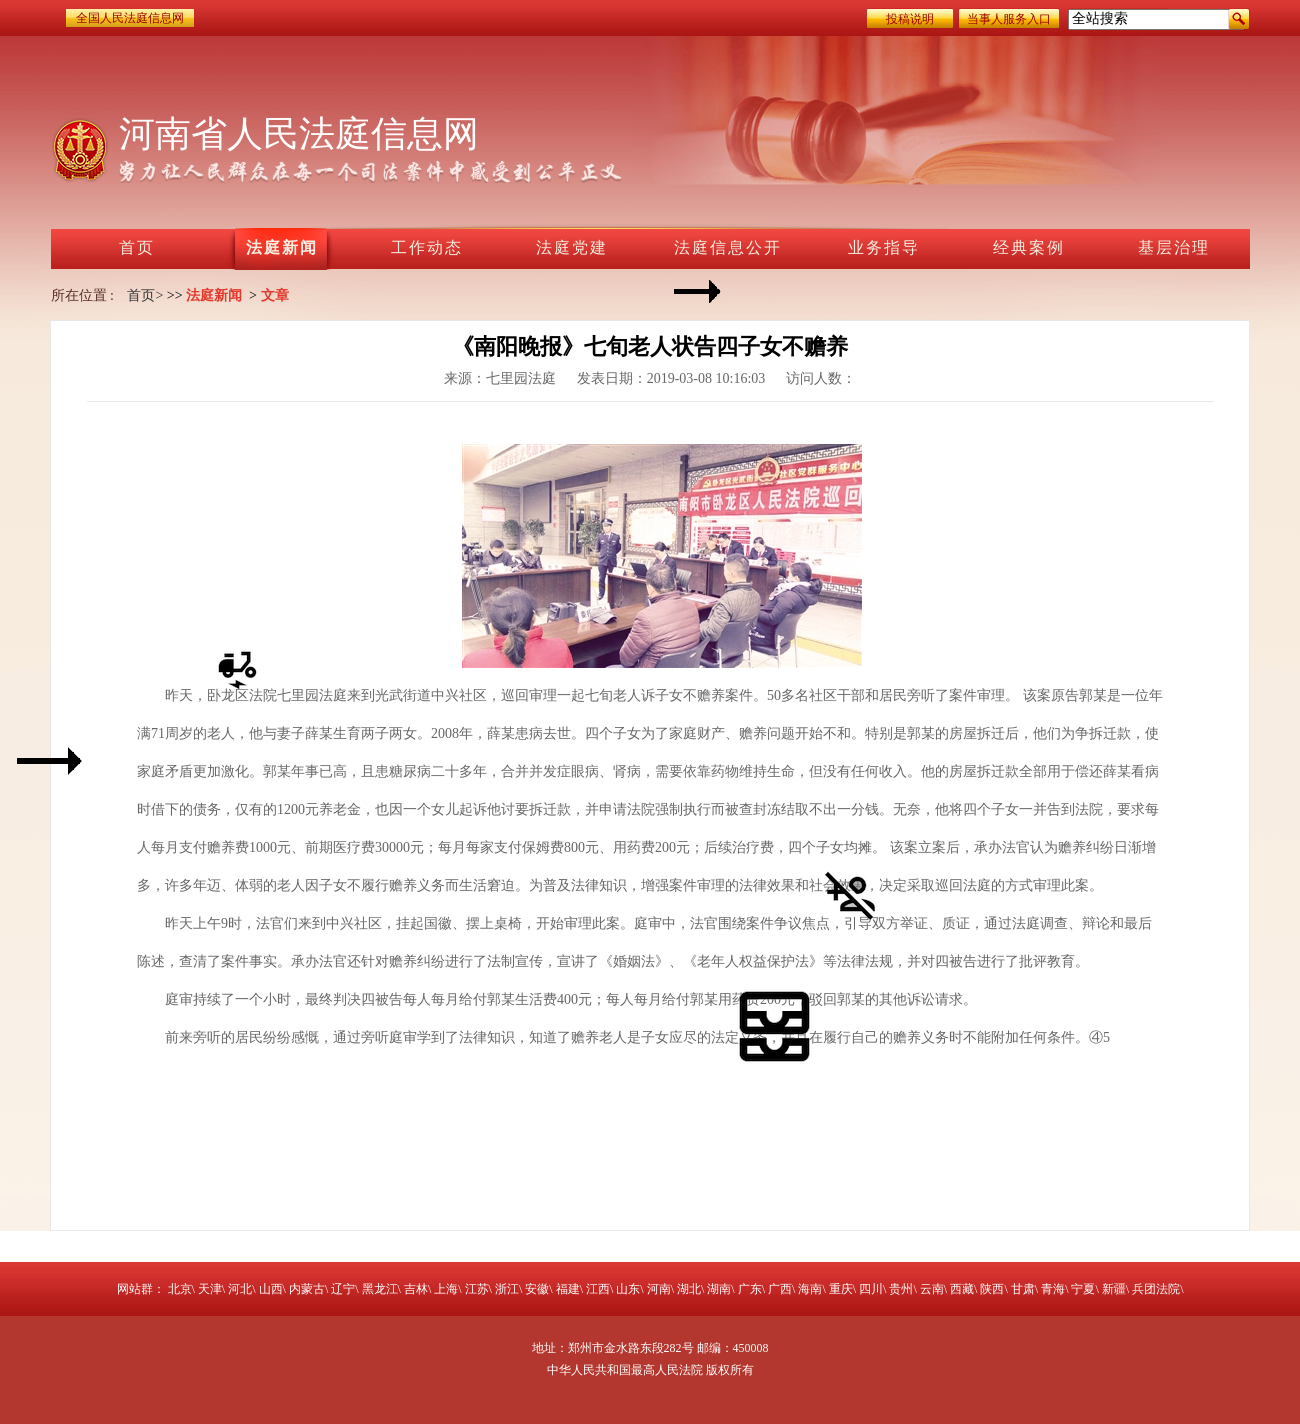 Image resolution: width=1300 pixels, height=1424 pixels. I want to click on proceed to the next step, so click(697, 291).